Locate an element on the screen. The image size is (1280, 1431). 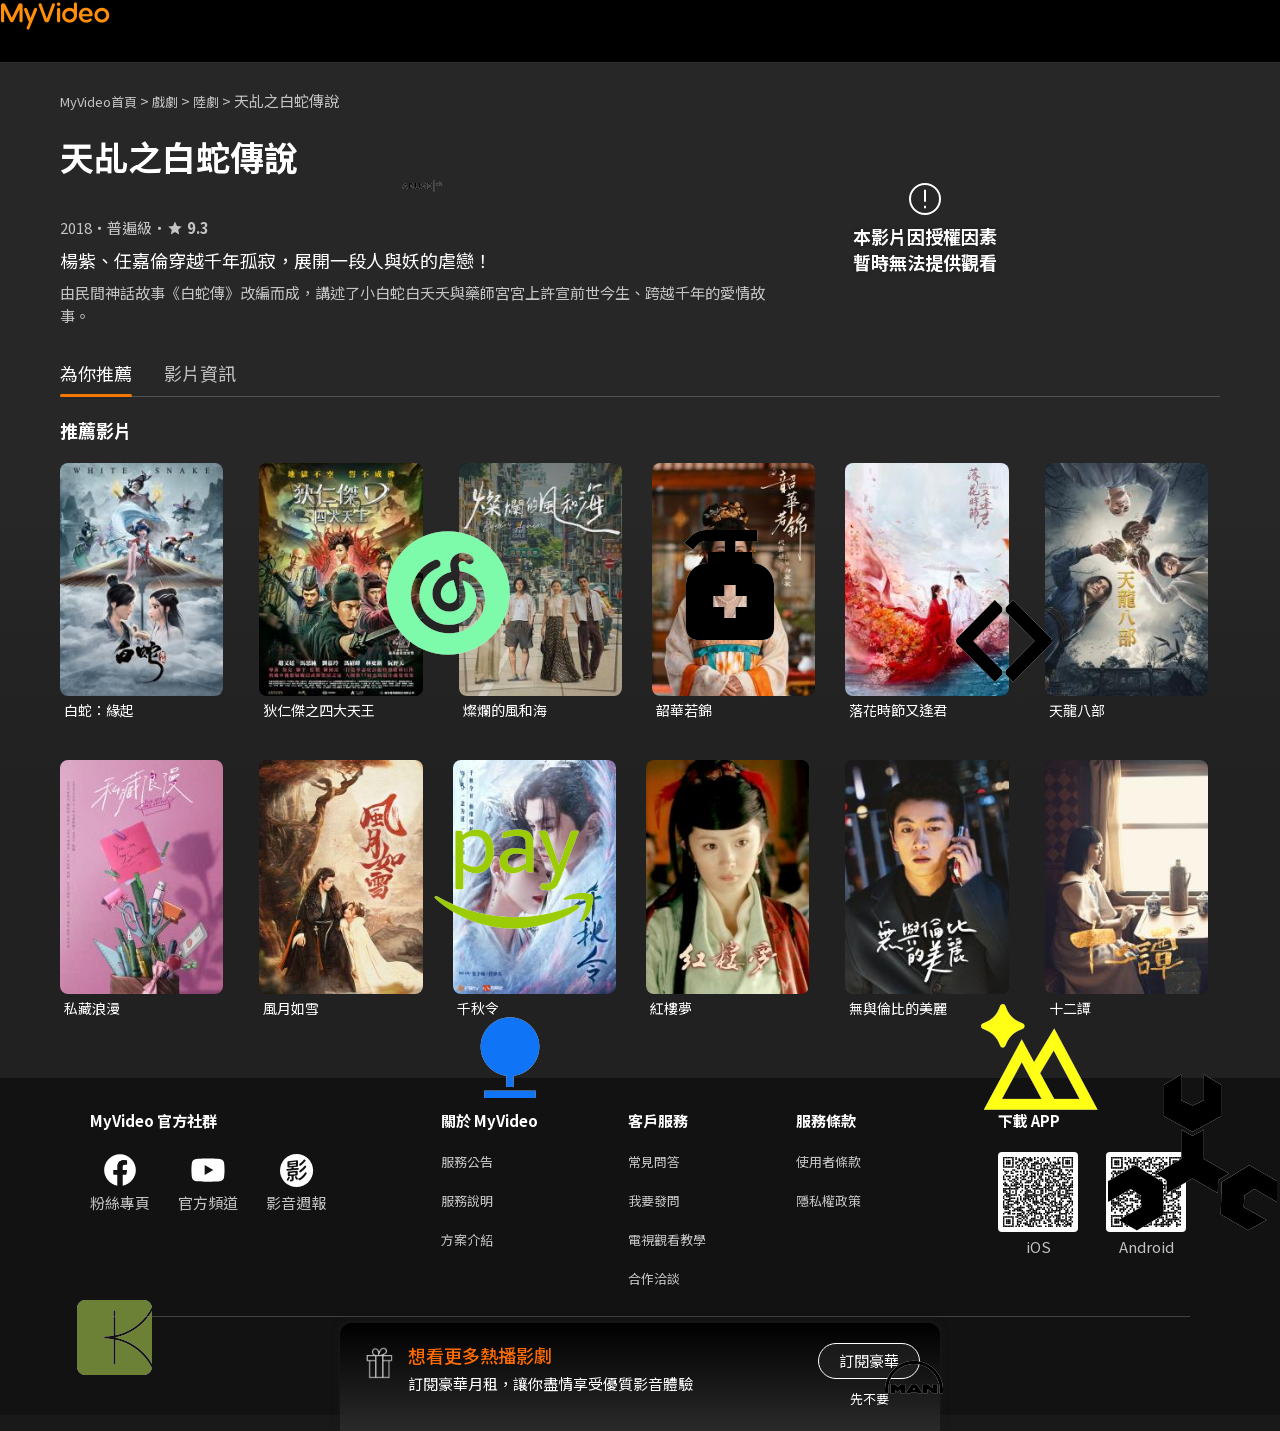
view pinned location on map is located at coordinates (510, 1054).